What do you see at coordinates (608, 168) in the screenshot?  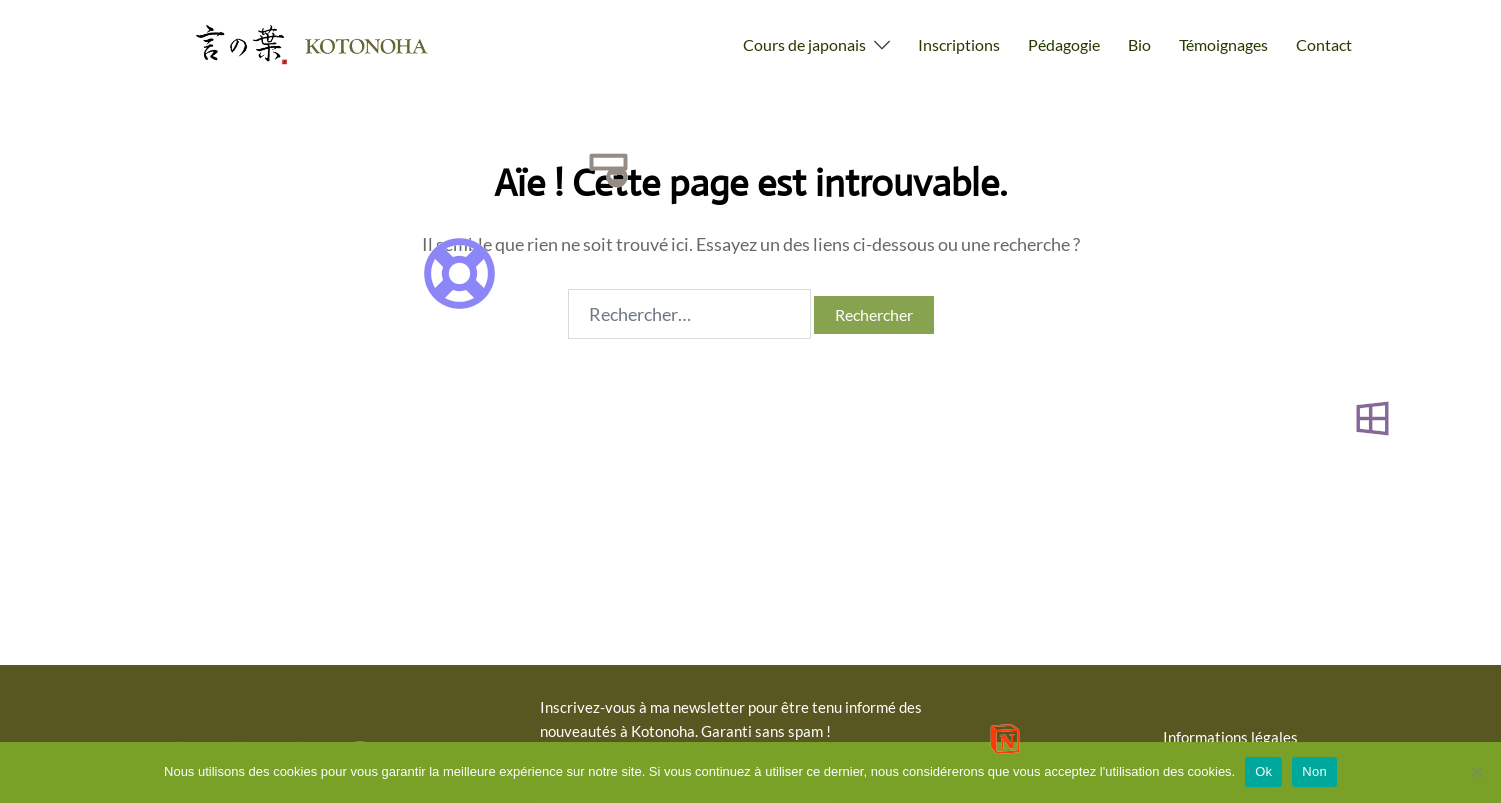 I see `delete a row from a table or spreadsheet` at bounding box center [608, 168].